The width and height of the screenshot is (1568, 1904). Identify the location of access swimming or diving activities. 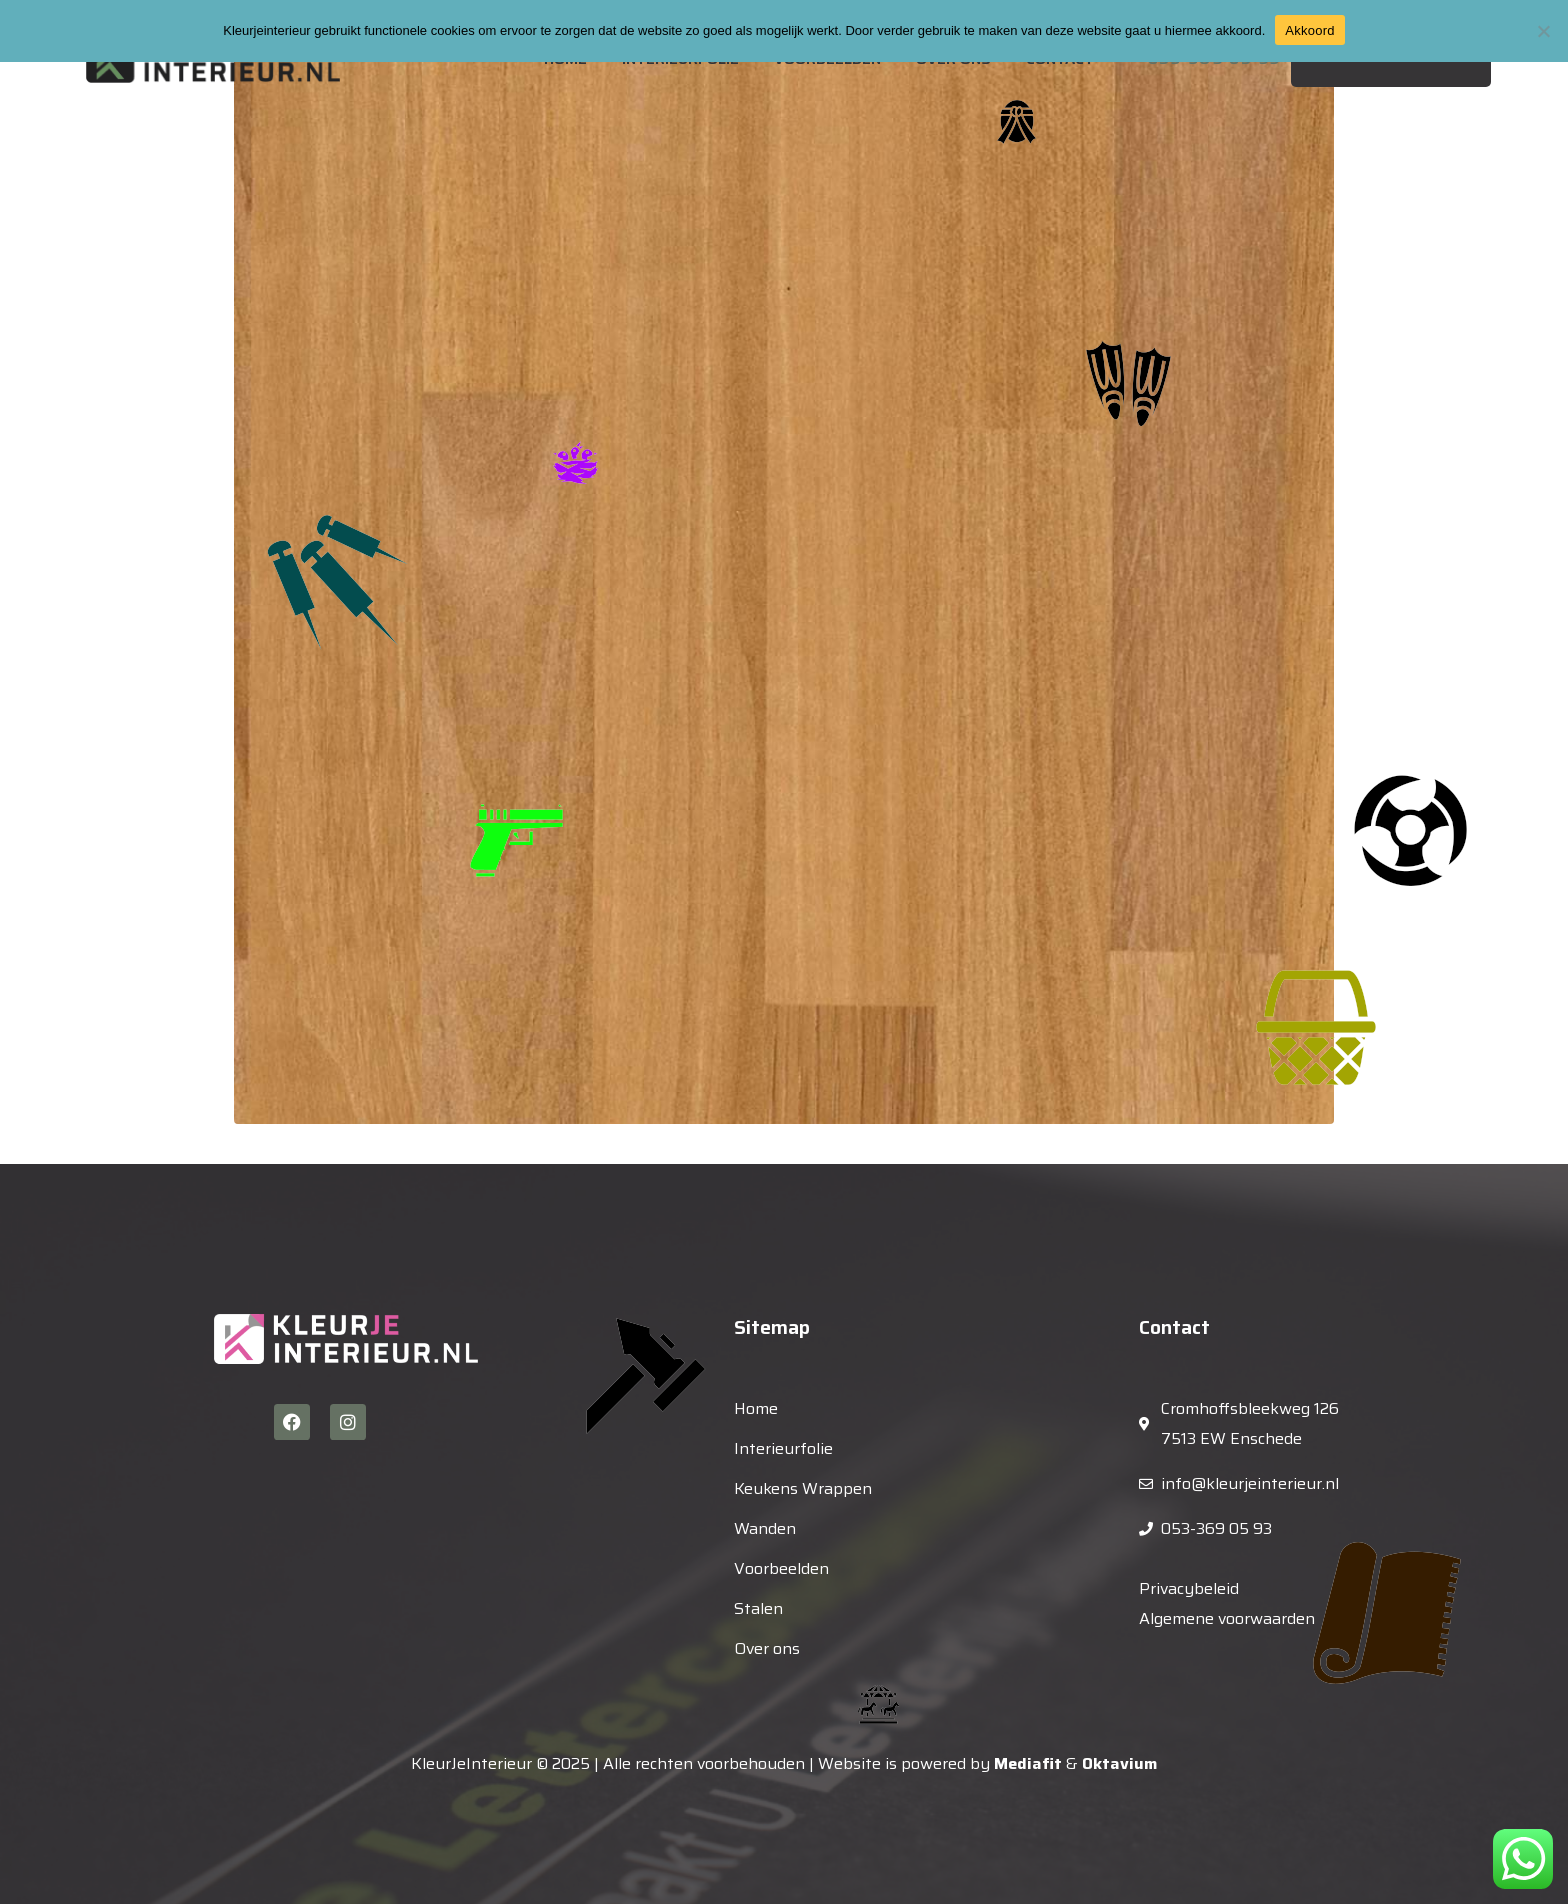
(1128, 383).